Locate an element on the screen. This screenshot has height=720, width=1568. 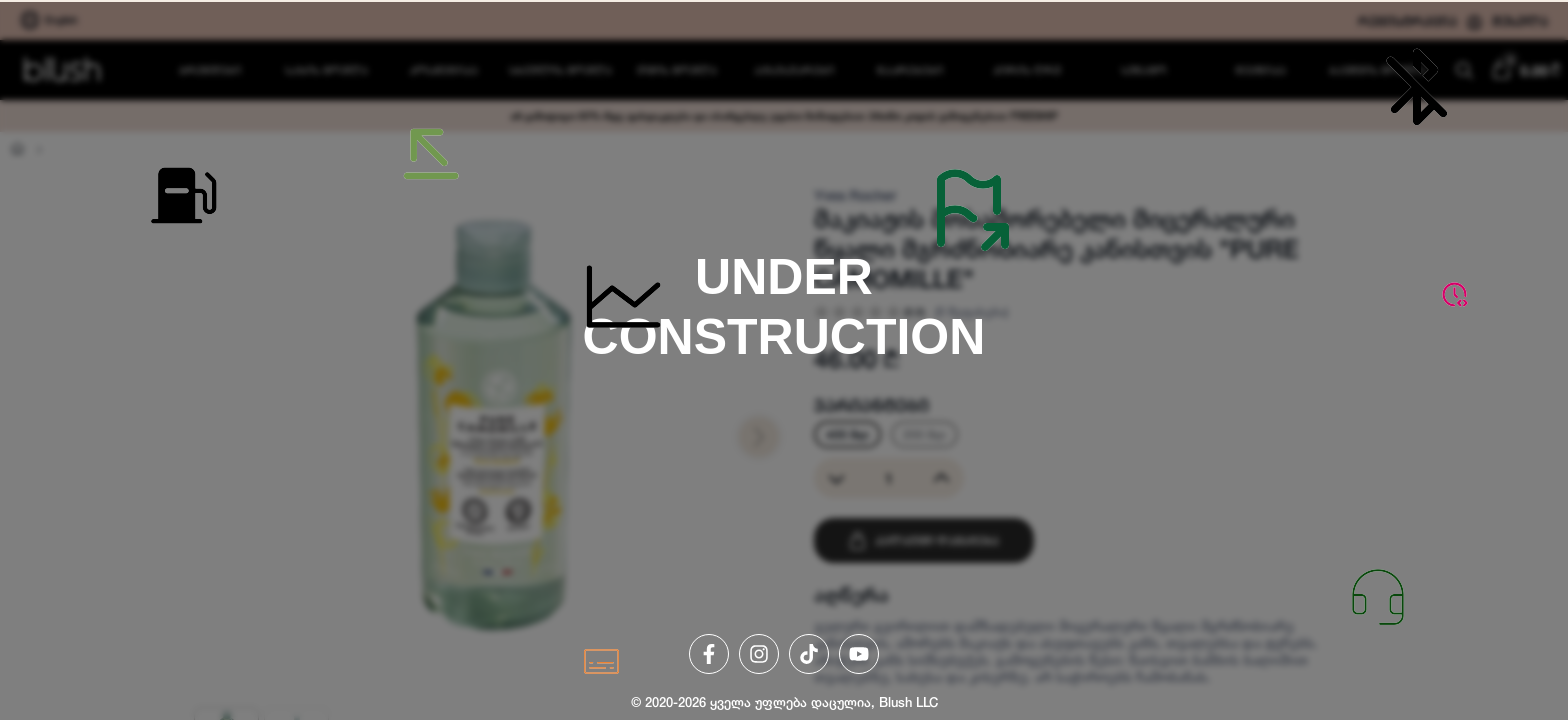
navigate to the top-left or beginning of content is located at coordinates (429, 154).